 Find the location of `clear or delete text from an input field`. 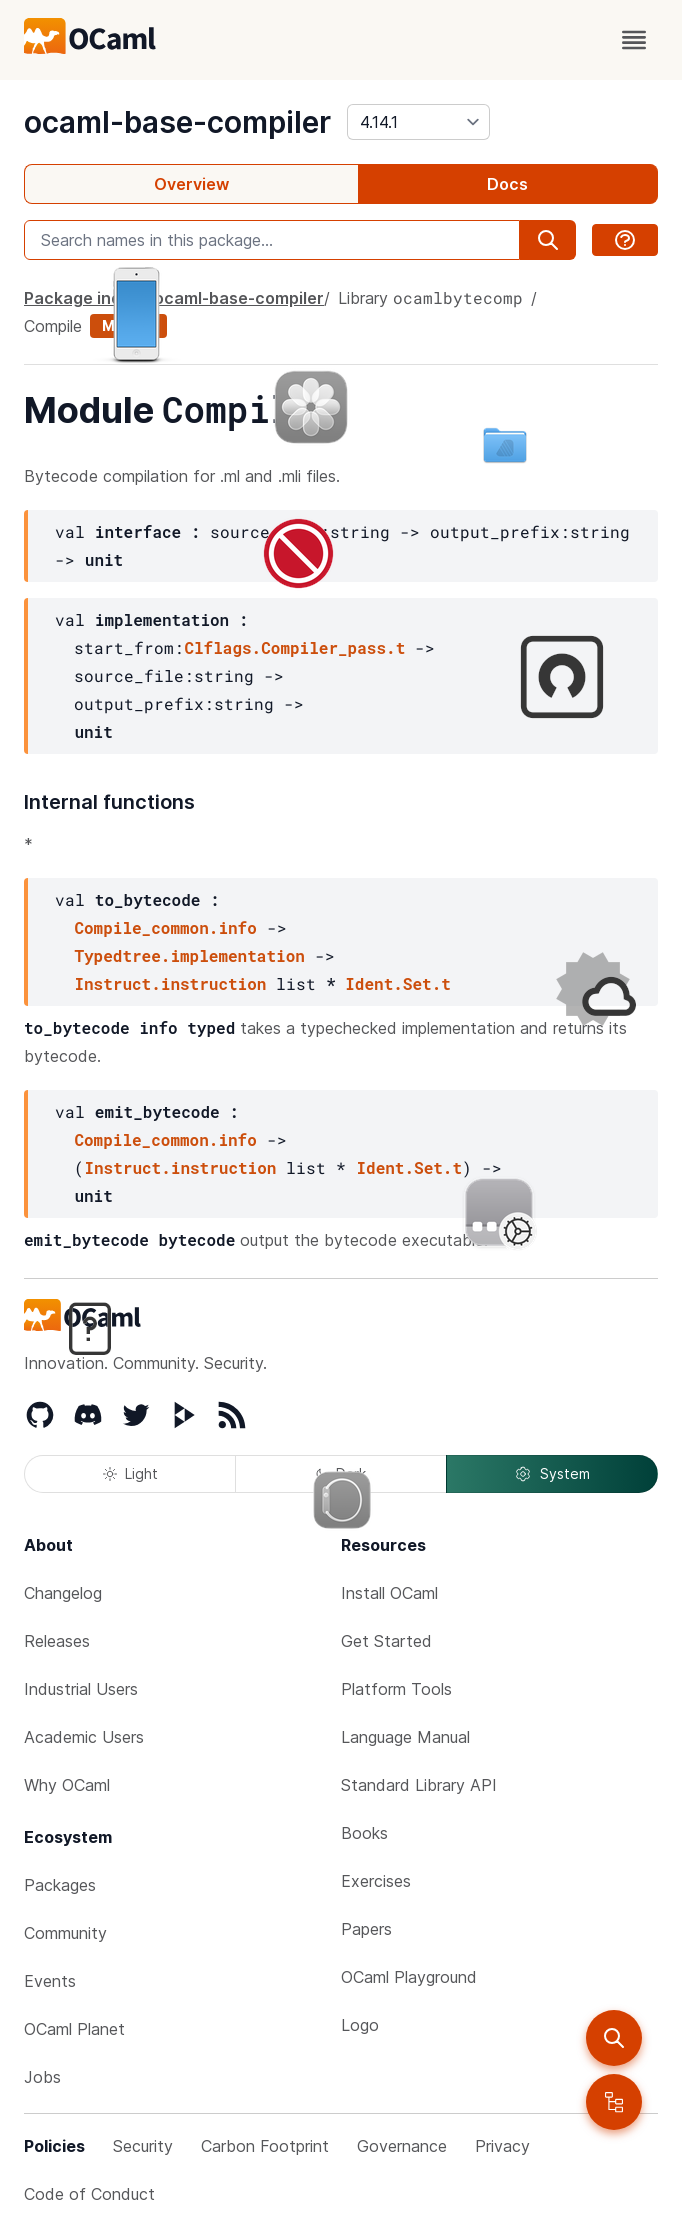

clear or delete text from an input field is located at coordinates (298, 553).